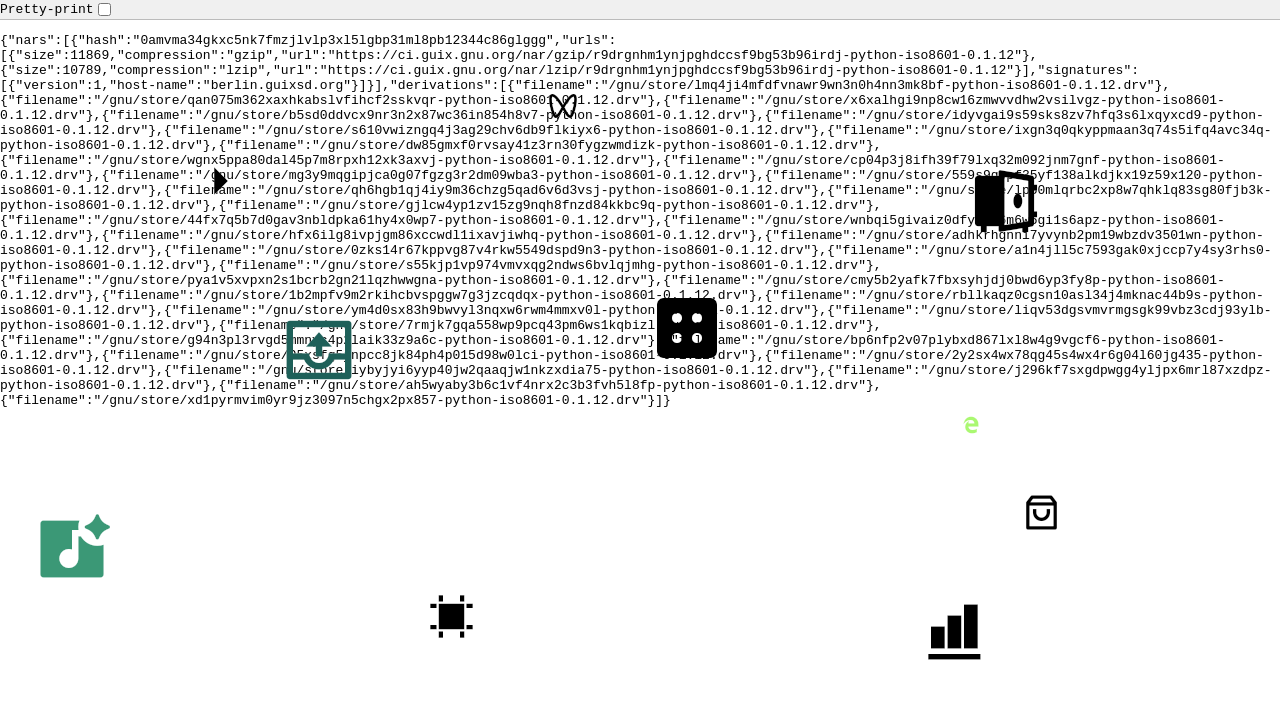 The image size is (1280, 720). What do you see at coordinates (953, 632) in the screenshot?
I see `open Apple Numbers spreadsheet app` at bounding box center [953, 632].